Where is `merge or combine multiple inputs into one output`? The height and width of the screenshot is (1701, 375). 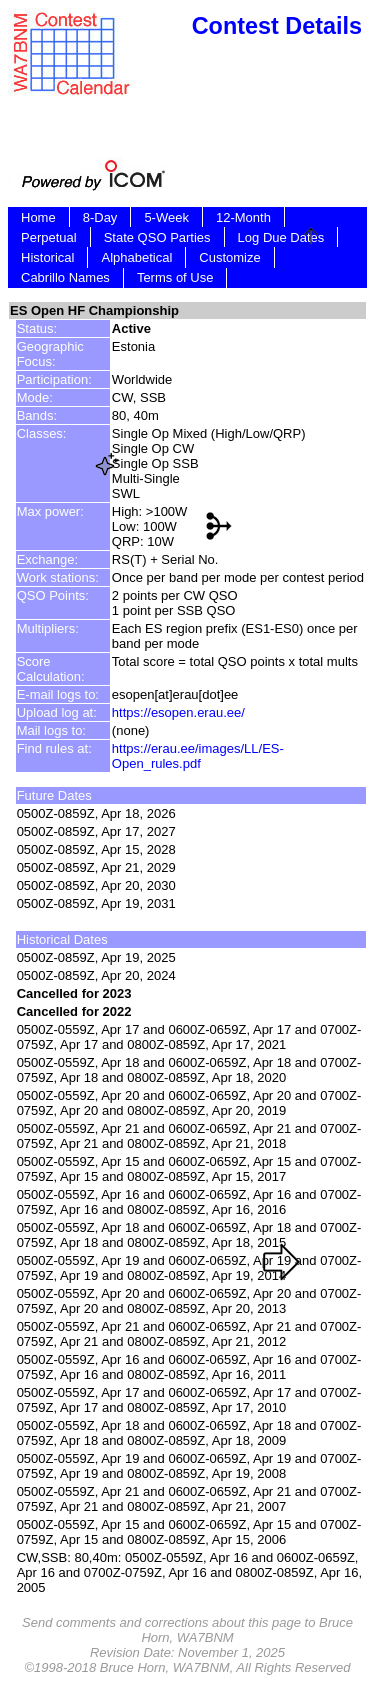 merge or combine multiple inputs into one output is located at coordinates (219, 526).